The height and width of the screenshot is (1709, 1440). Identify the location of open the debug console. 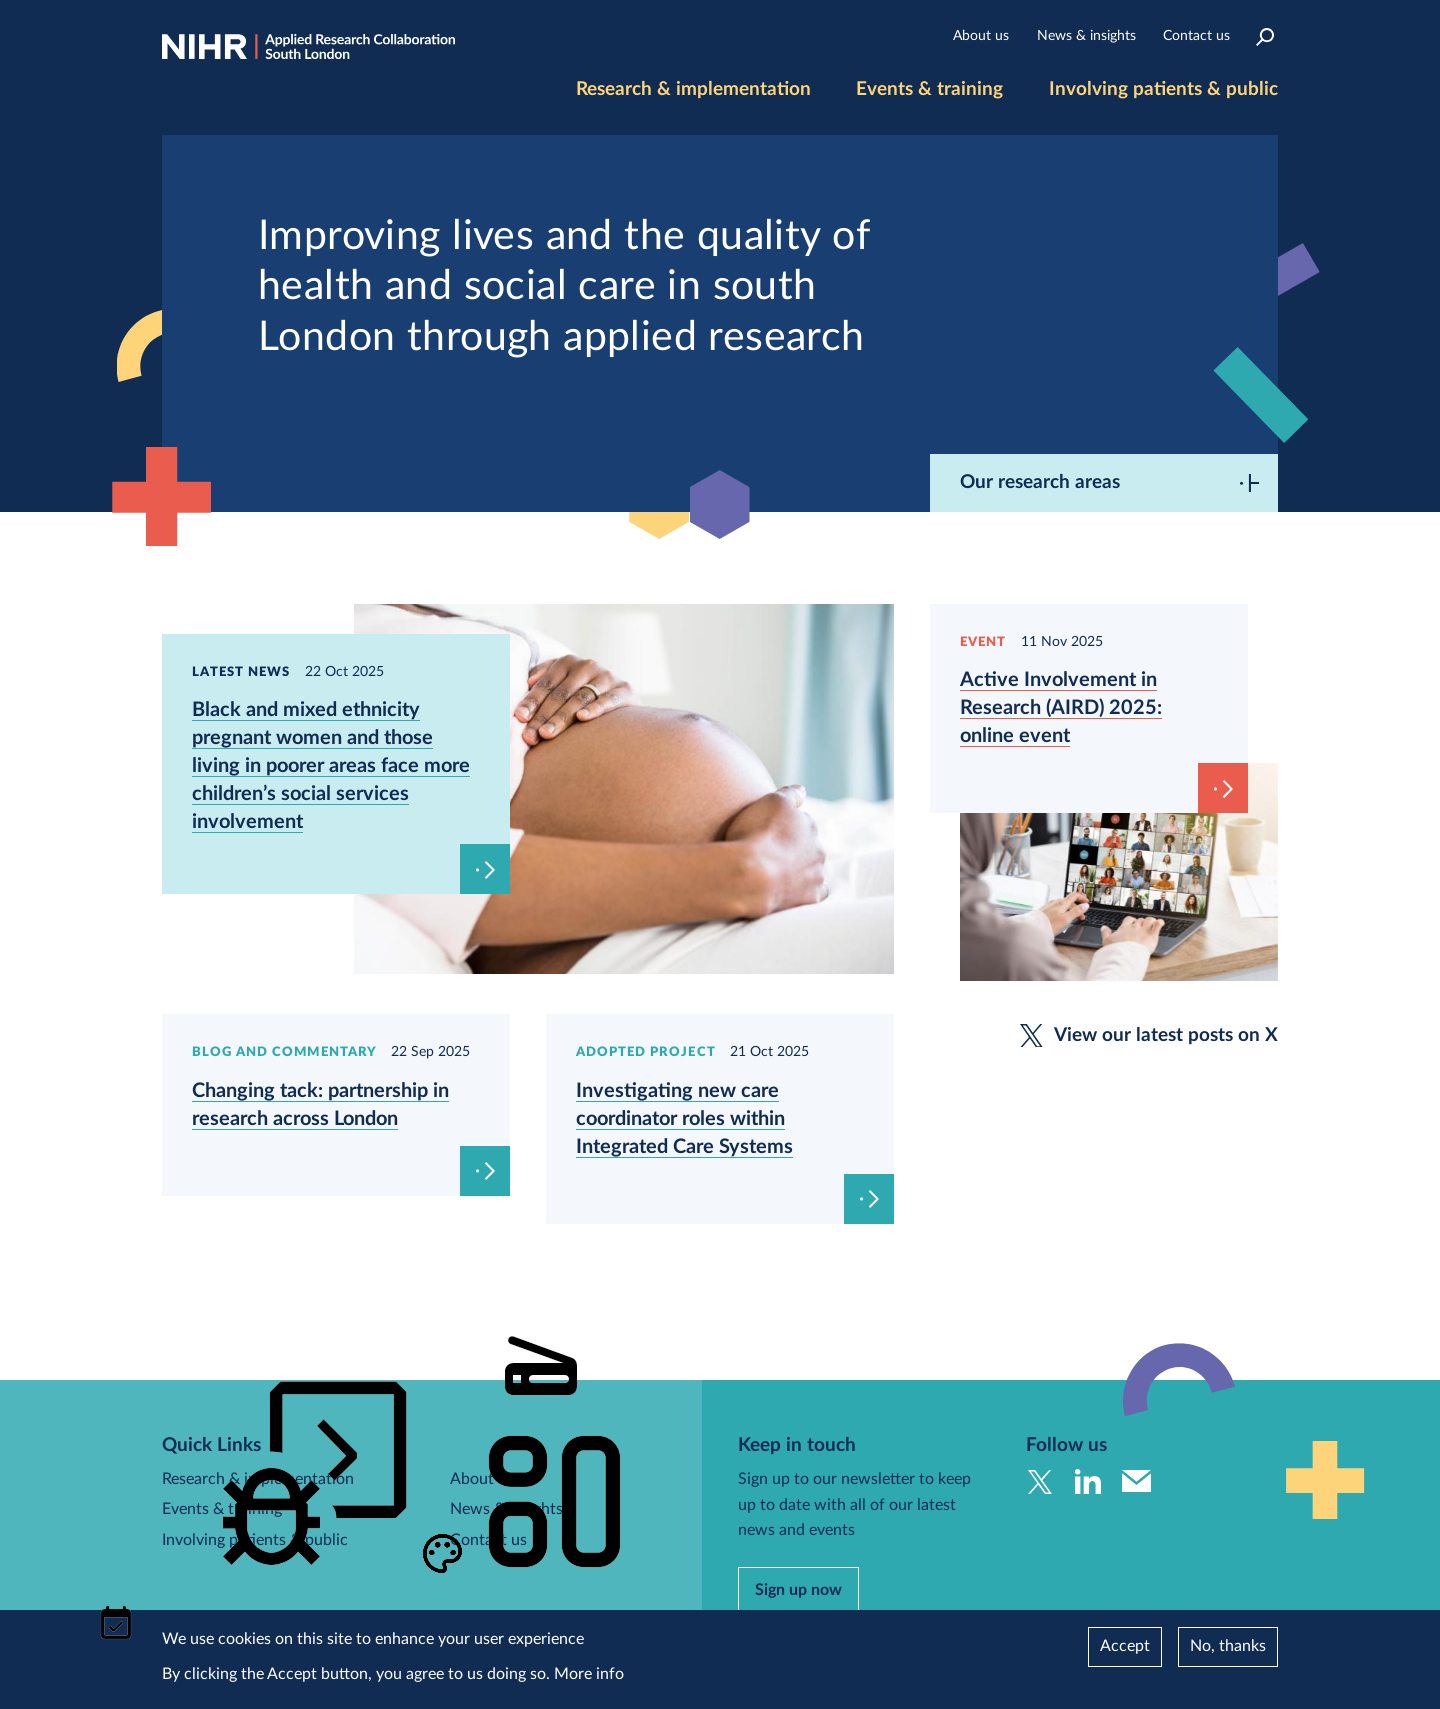
(320, 1468).